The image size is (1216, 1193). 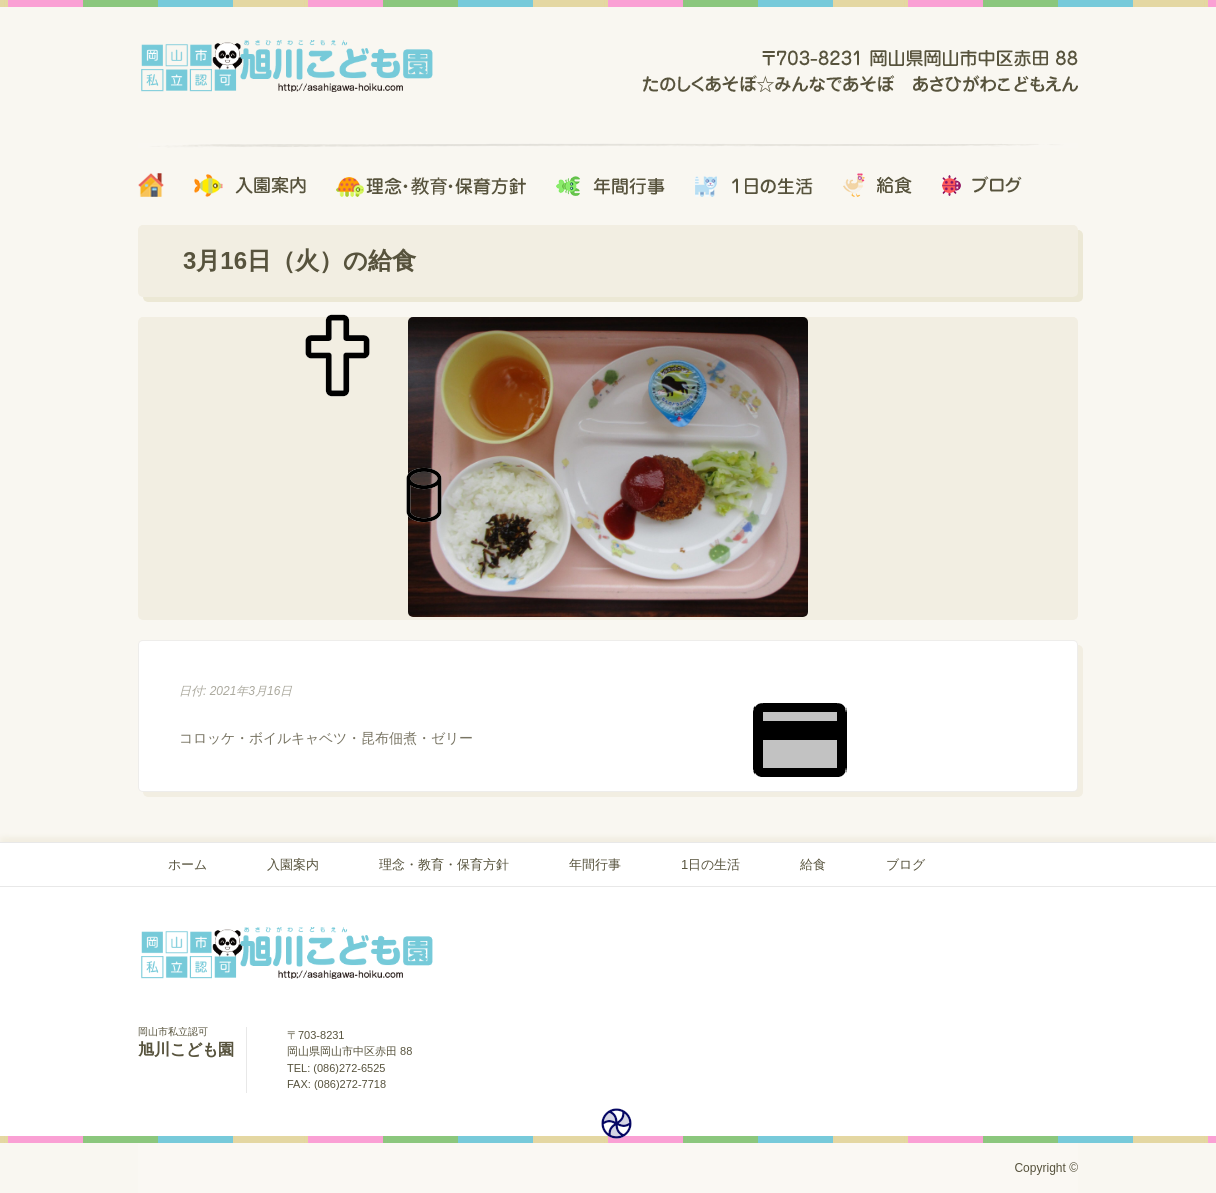 What do you see at coordinates (616, 1123) in the screenshot?
I see `loading content in progress` at bounding box center [616, 1123].